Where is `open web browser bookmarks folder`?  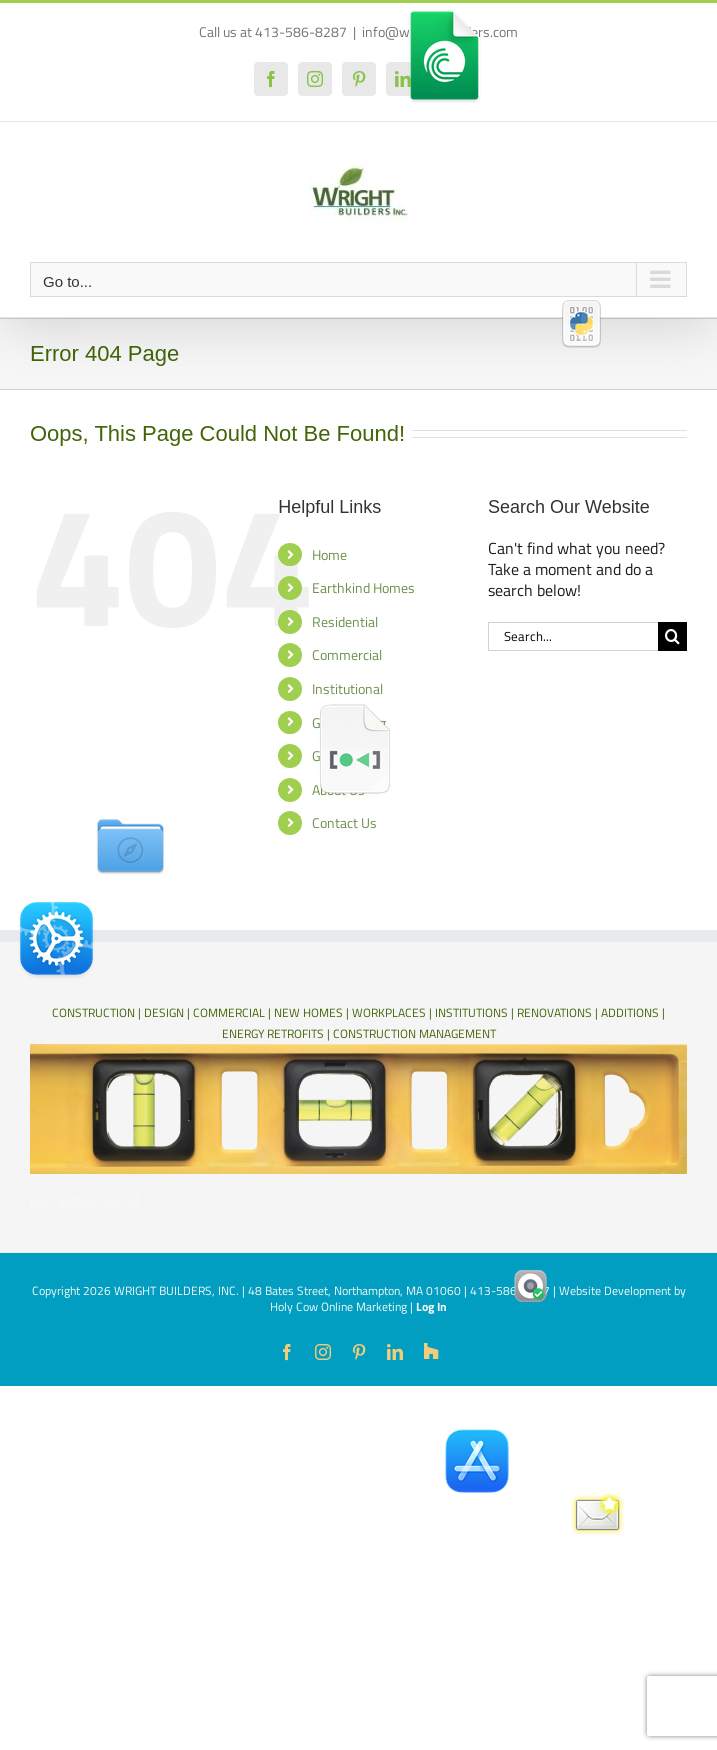
open web browser bookmarks folder is located at coordinates (130, 845).